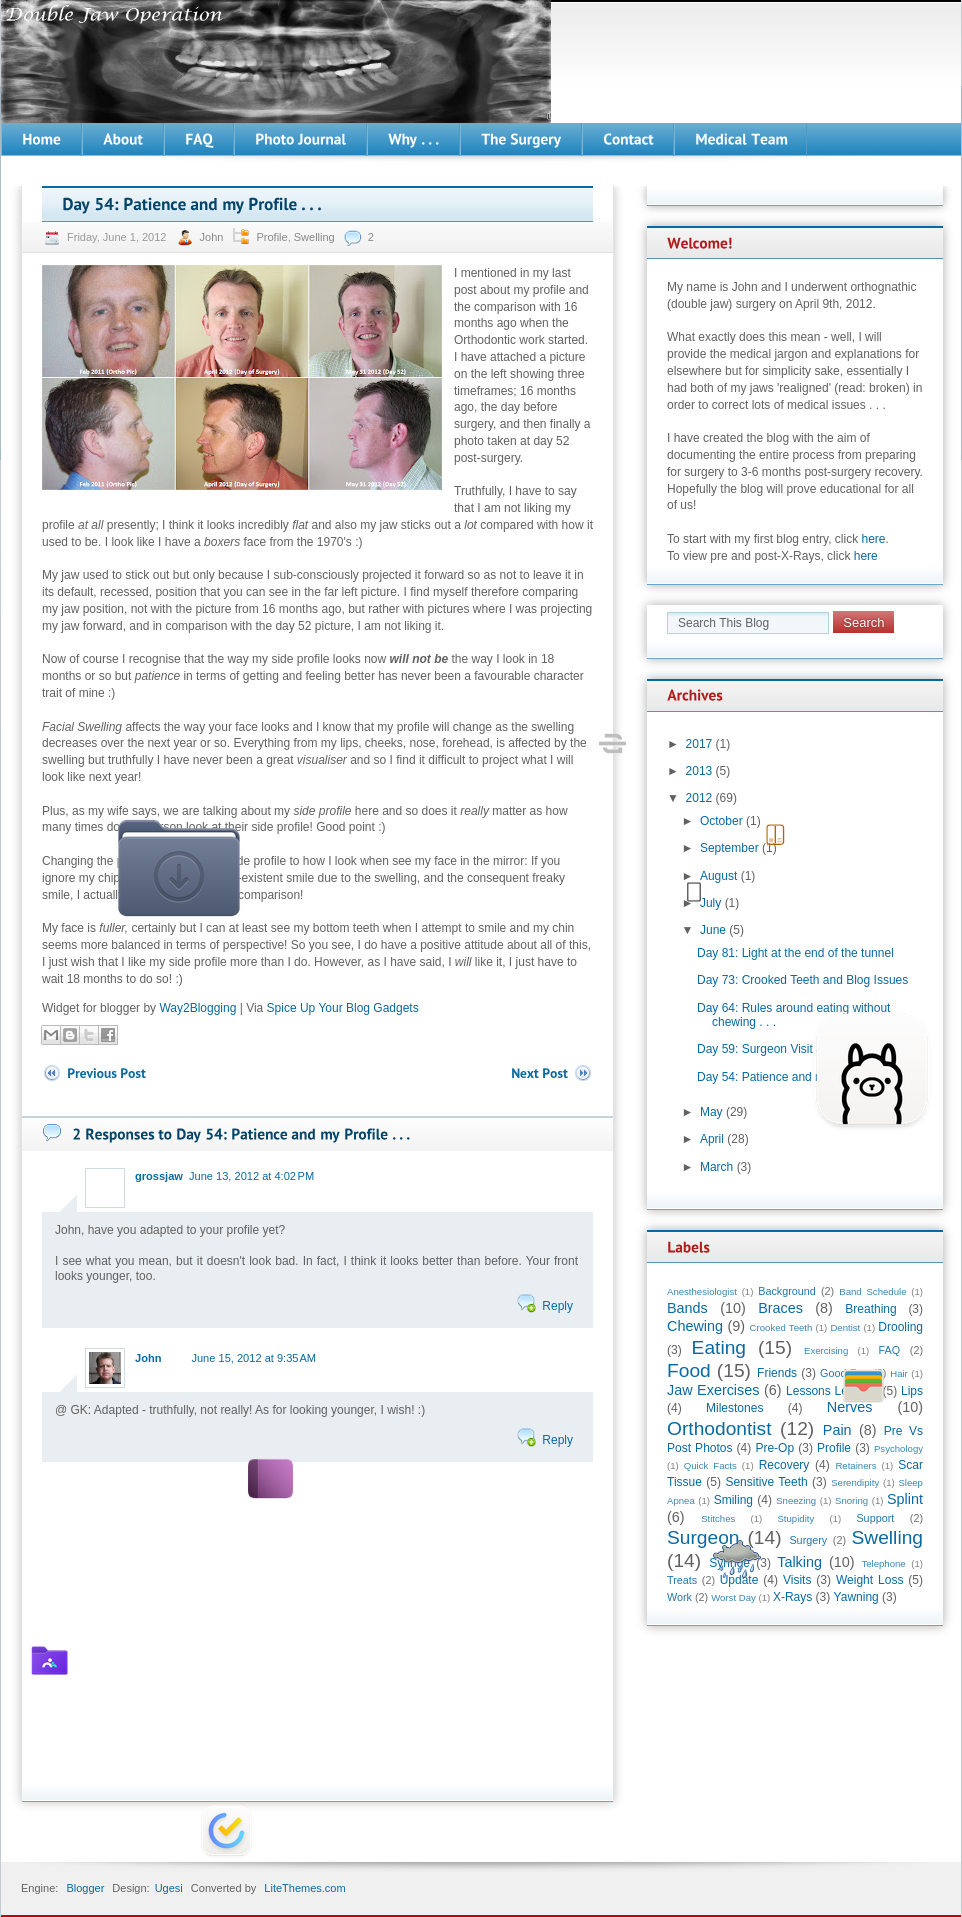 Image resolution: width=962 pixels, height=1917 pixels. What do you see at coordinates (776, 834) in the screenshot?
I see `open the packages app` at bounding box center [776, 834].